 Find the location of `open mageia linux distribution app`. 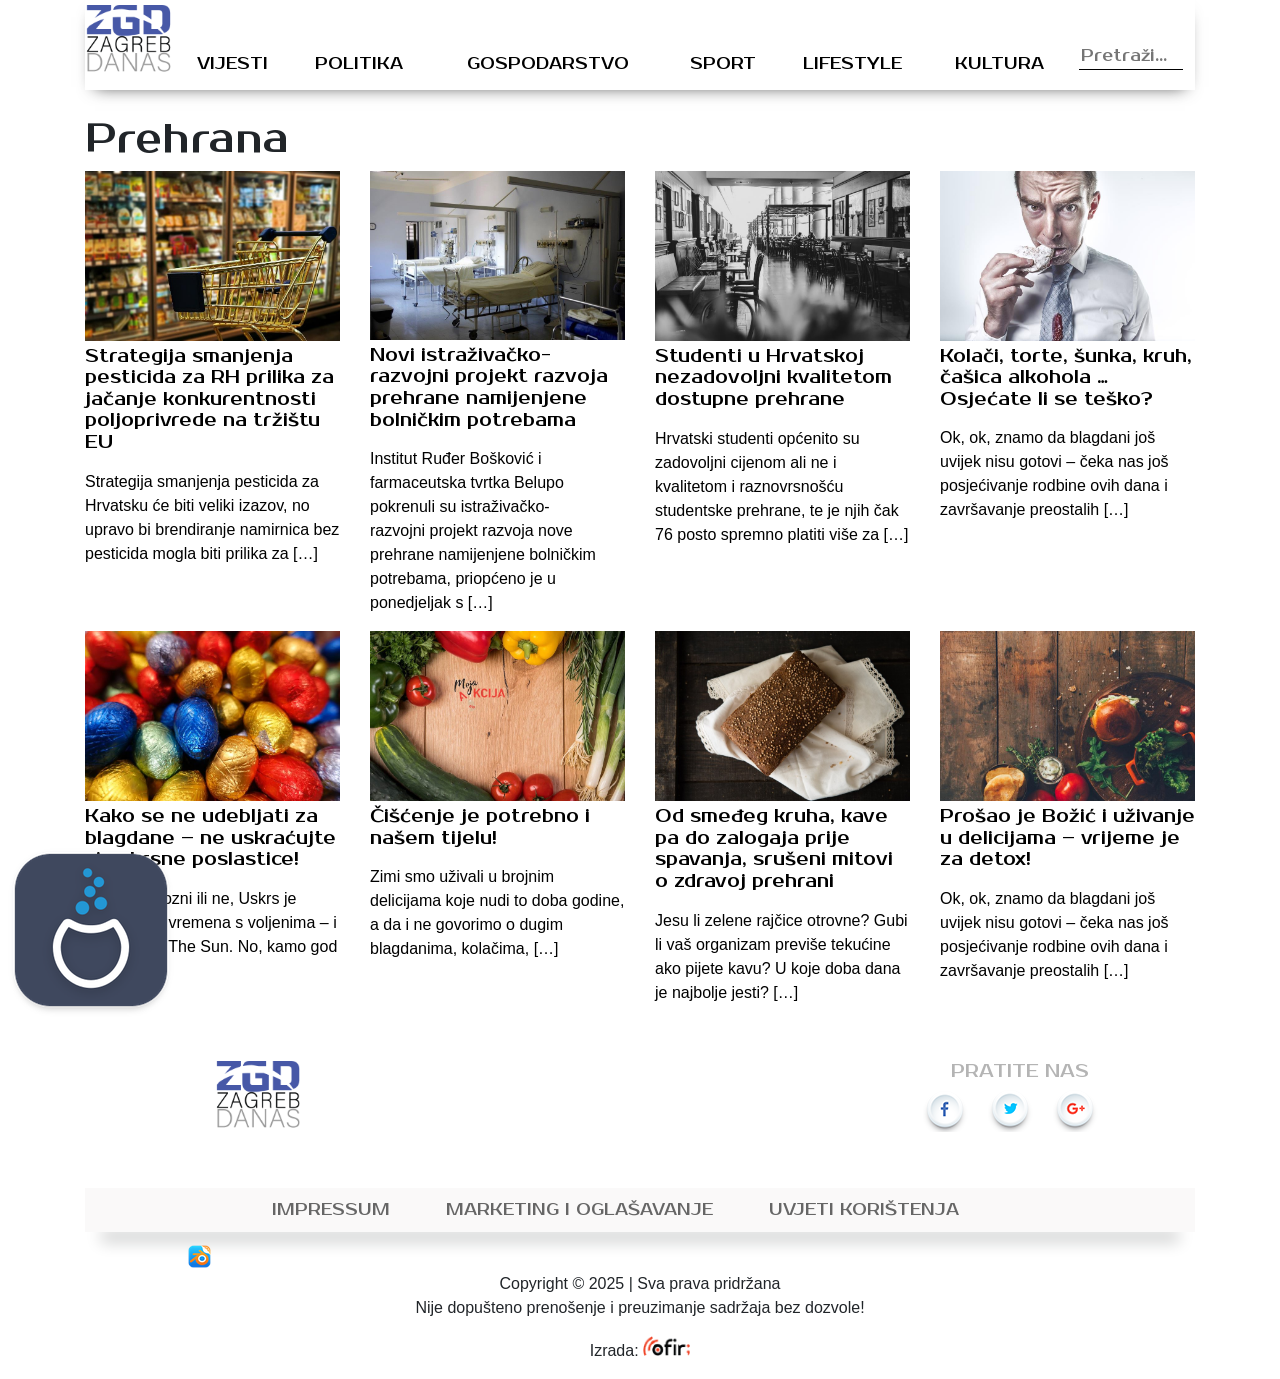

open mageia linux distribution app is located at coordinates (91, 930).